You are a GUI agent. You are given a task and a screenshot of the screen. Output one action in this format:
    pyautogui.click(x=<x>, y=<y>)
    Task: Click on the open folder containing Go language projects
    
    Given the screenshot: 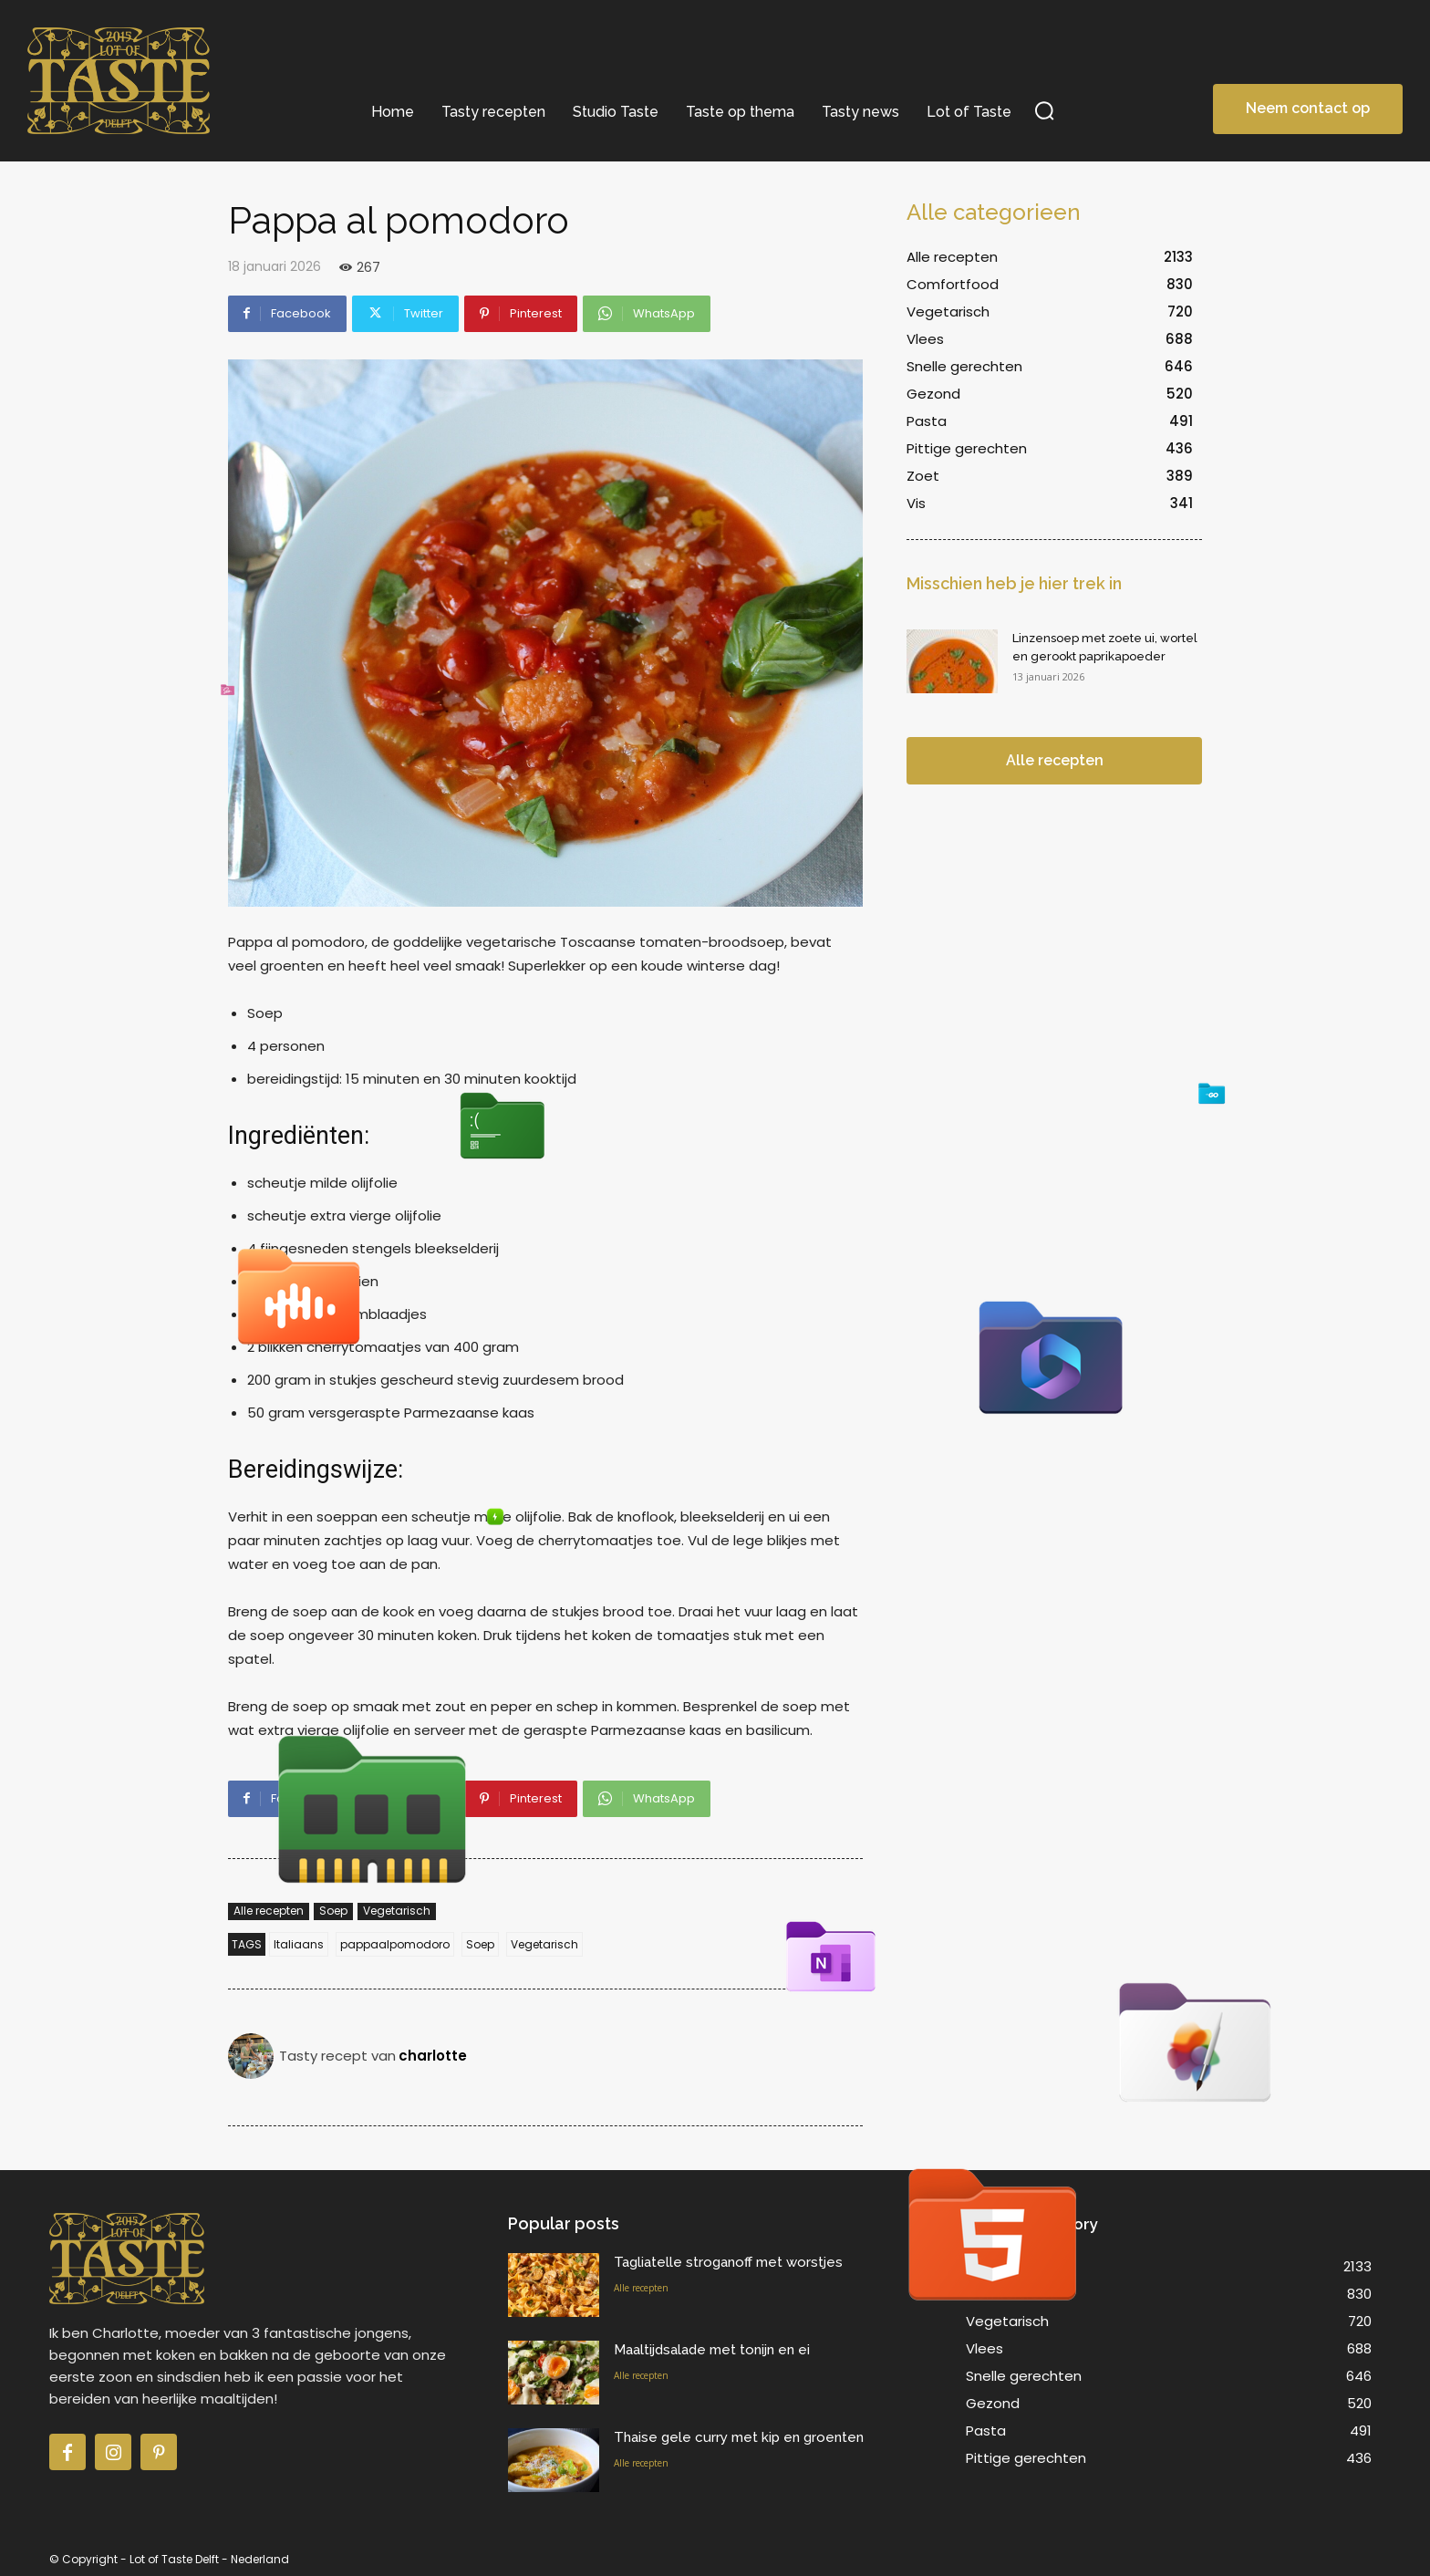 What is the action you would take?
    pyautogui.click(x=1211, y=1094)
    